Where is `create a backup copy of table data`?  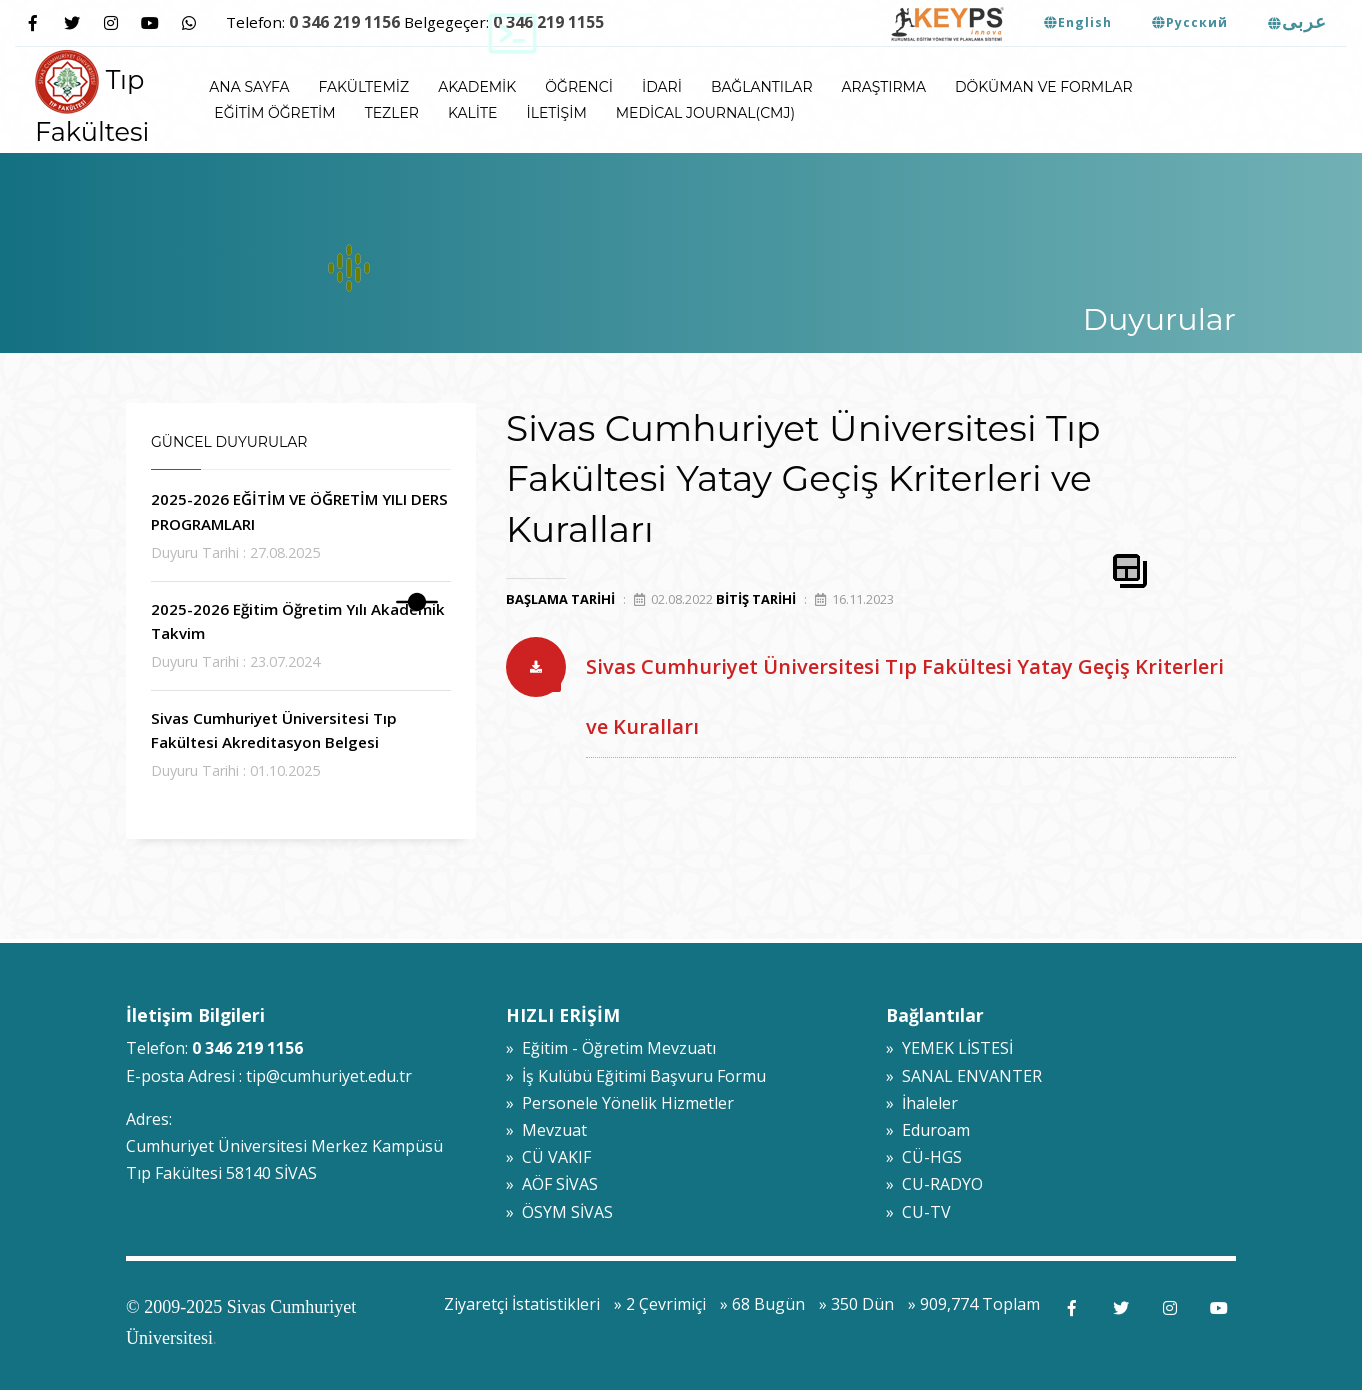
create a backup copy of table data is located at coordinates (1130, 571).